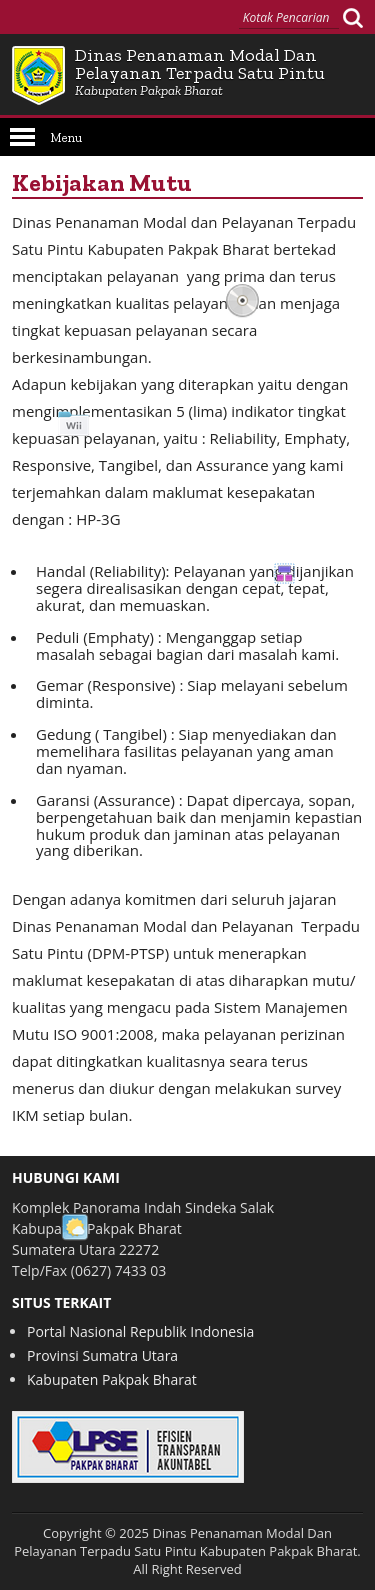 The image size is (375, 1590). I want to click on select all items in the current view, so click(284, 573).